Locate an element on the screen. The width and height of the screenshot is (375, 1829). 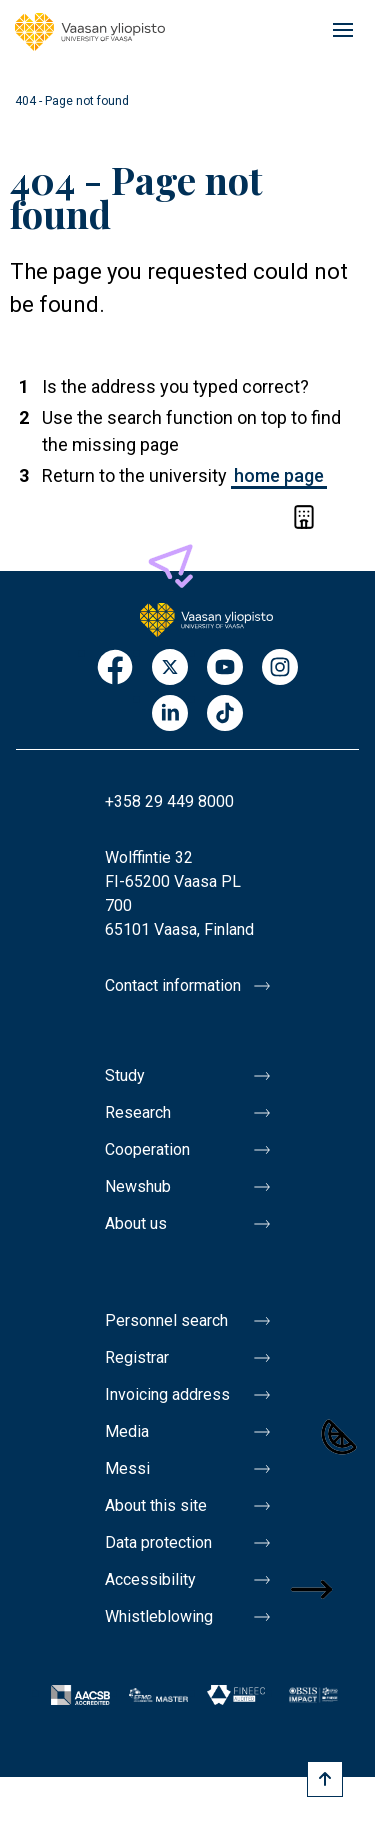
find nearby hotels or accommodations is located at coordinates (304, 517).